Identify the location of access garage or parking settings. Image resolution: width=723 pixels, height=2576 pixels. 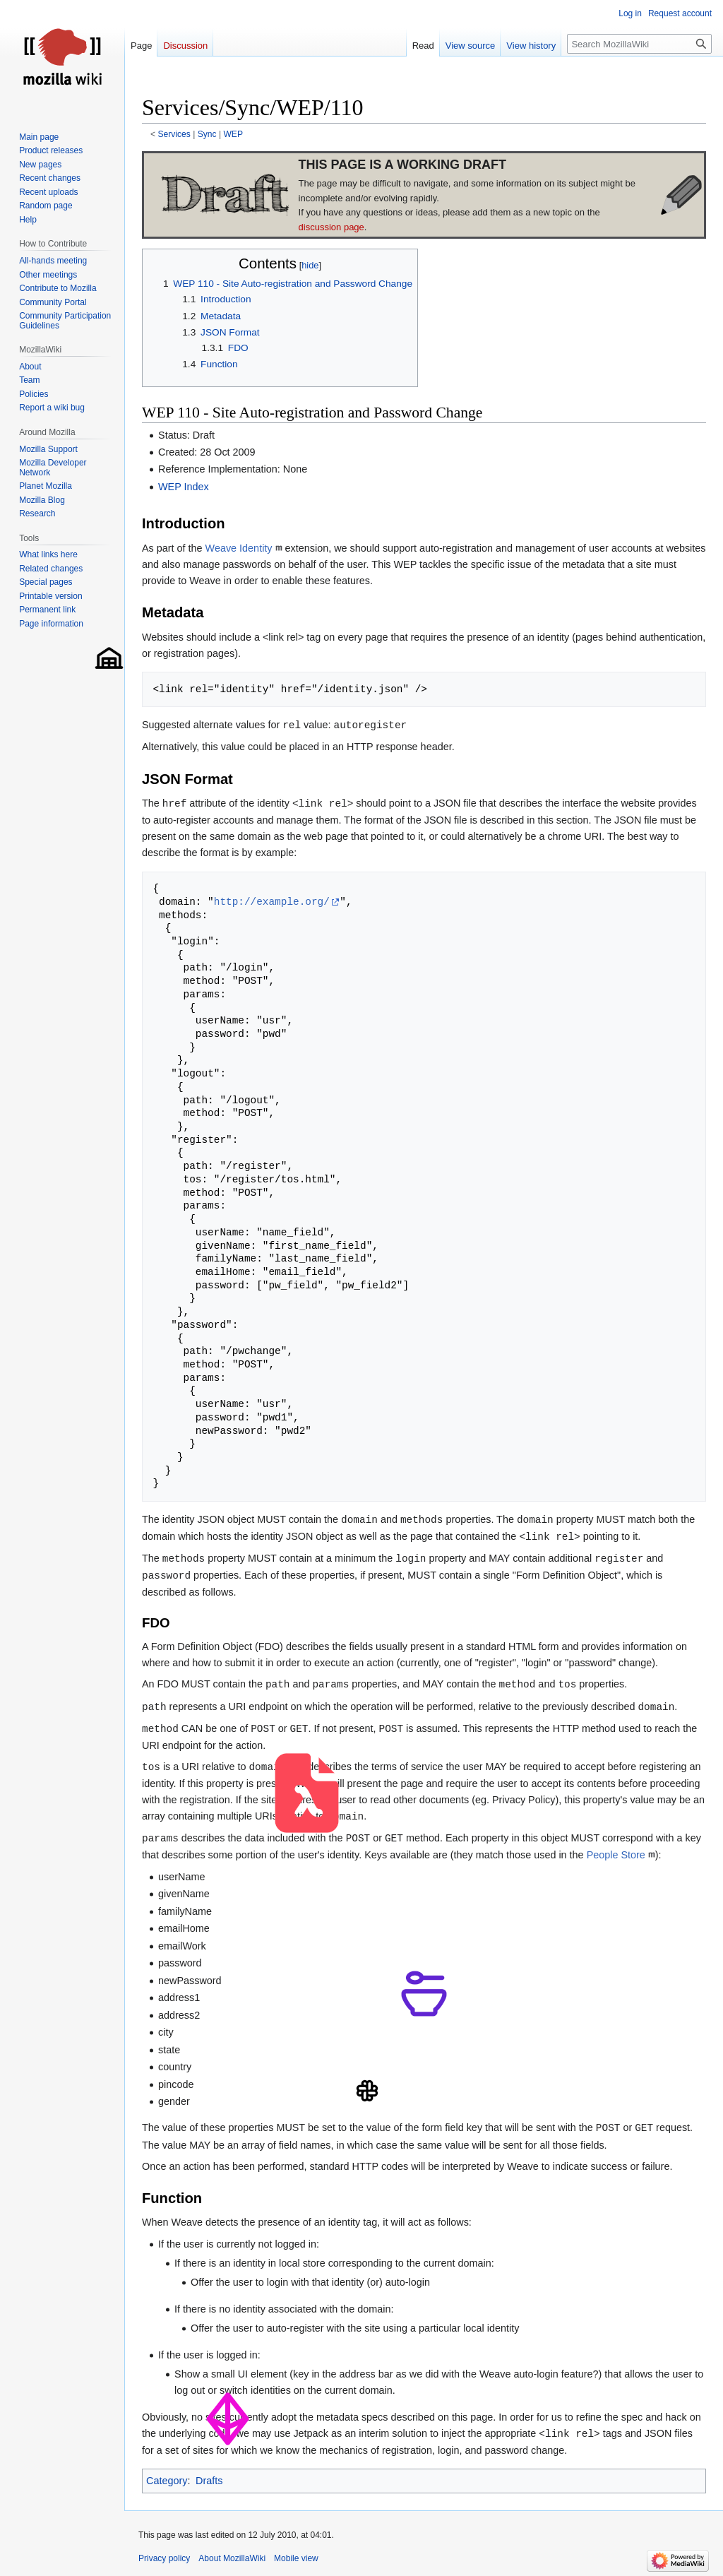
(109, 659).